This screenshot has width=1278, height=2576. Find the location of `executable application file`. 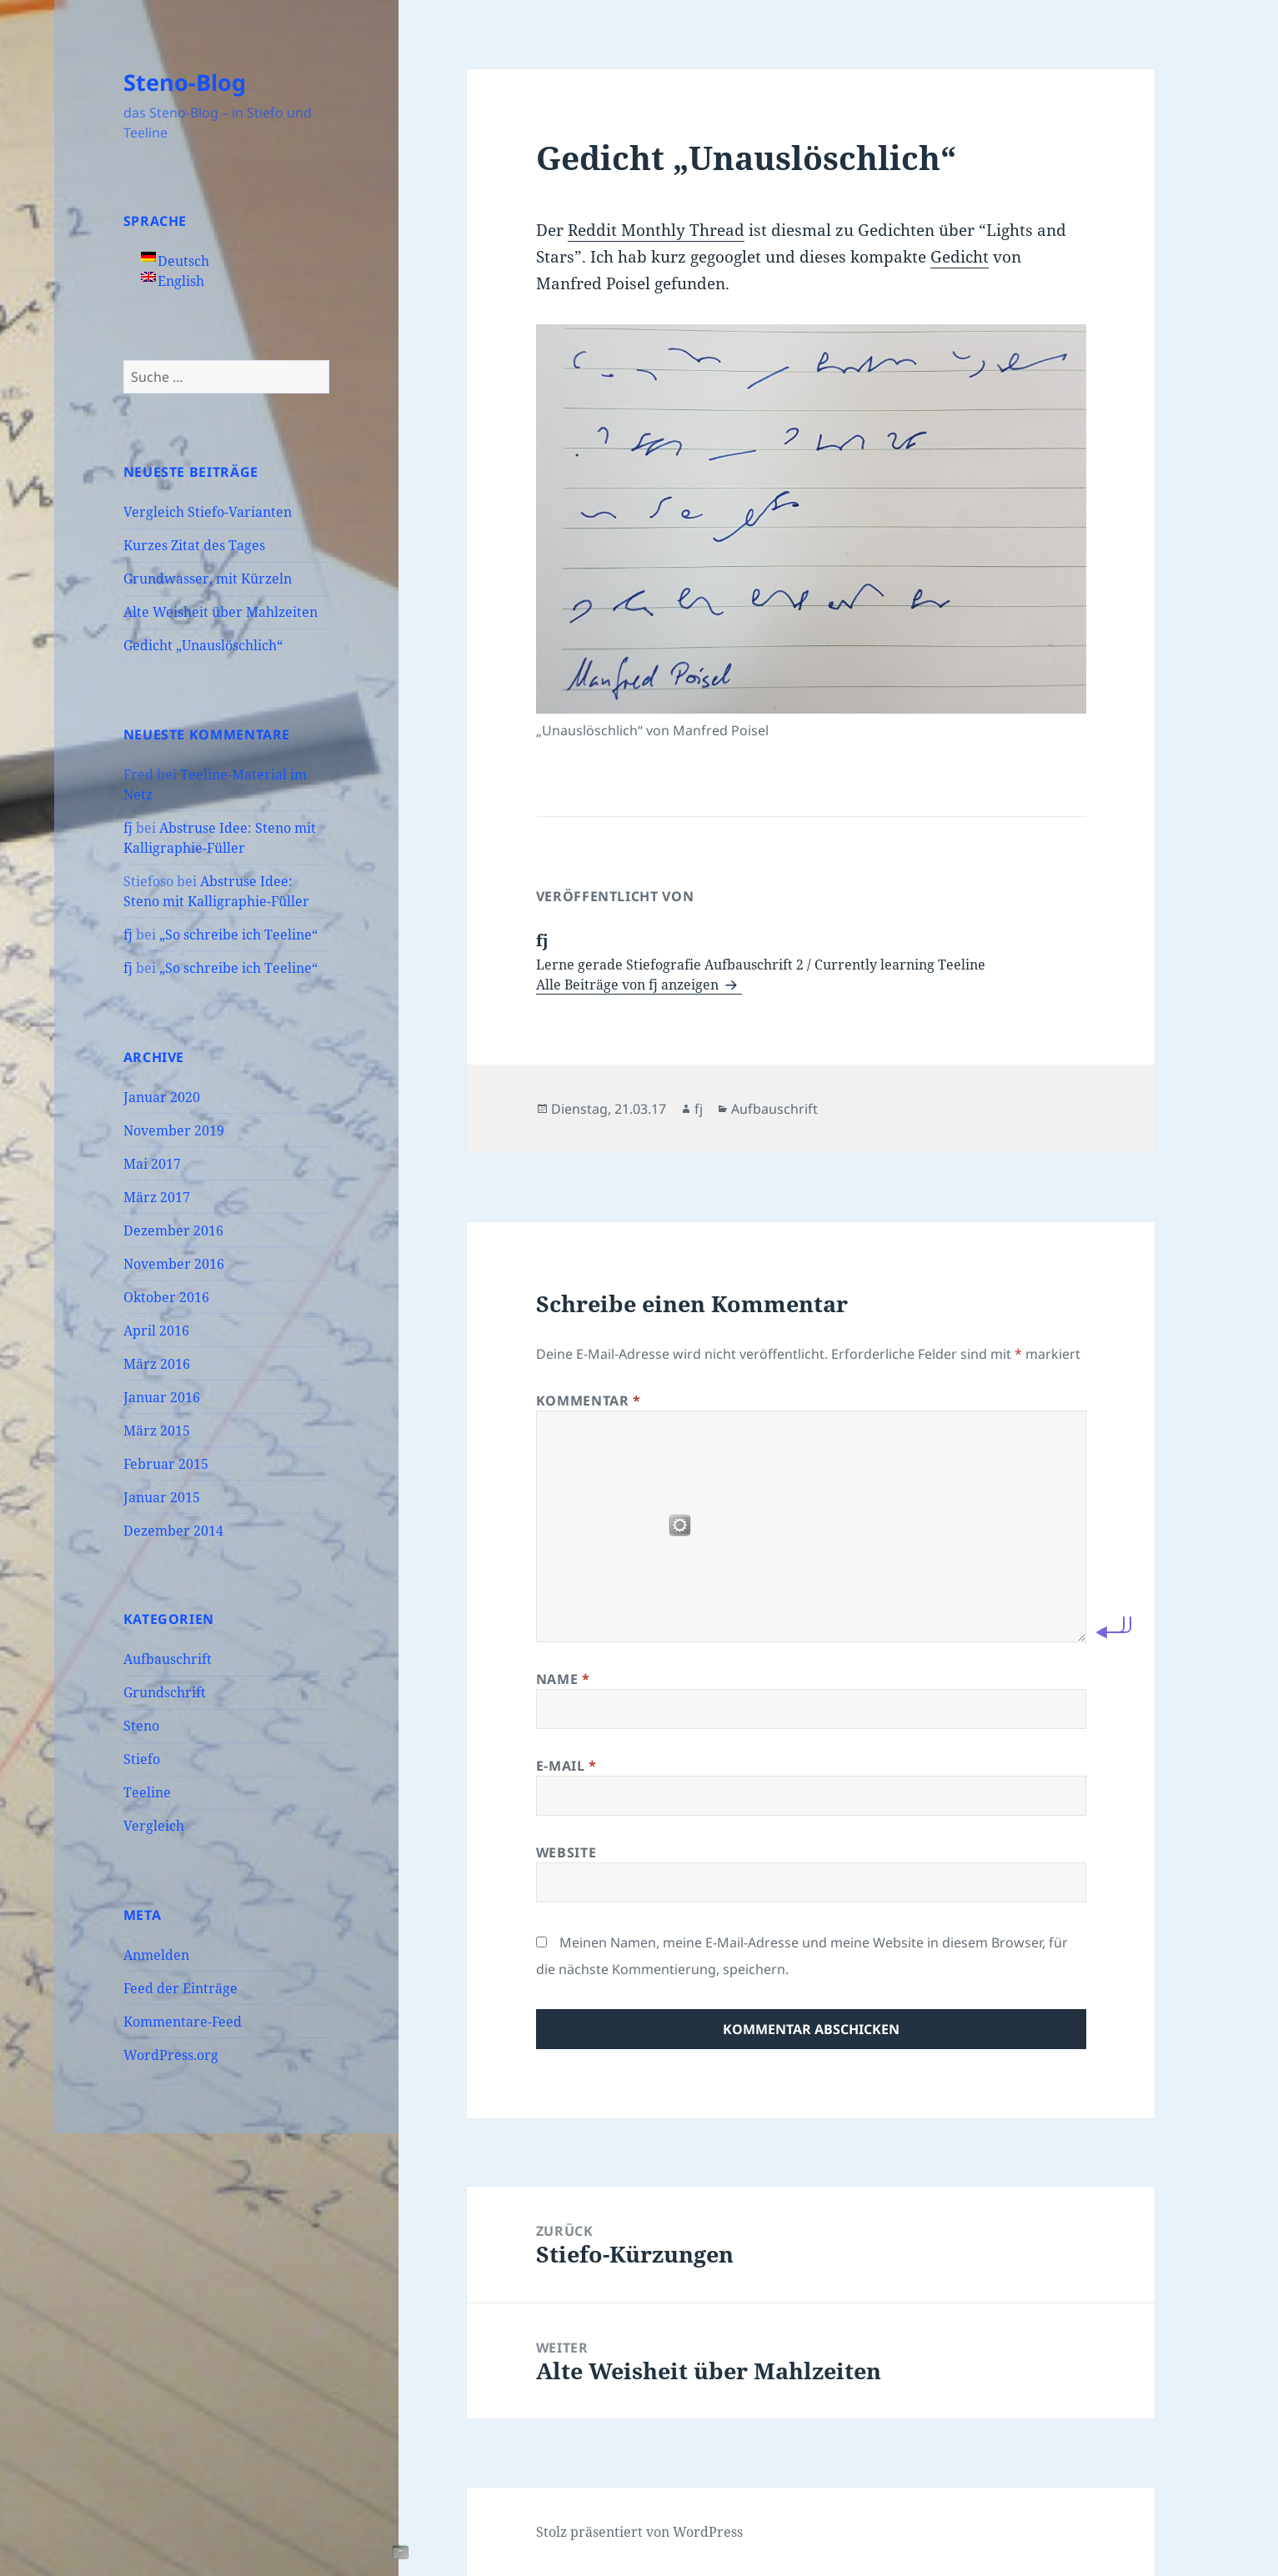

executable application file is located at coordinates (679, 1525).